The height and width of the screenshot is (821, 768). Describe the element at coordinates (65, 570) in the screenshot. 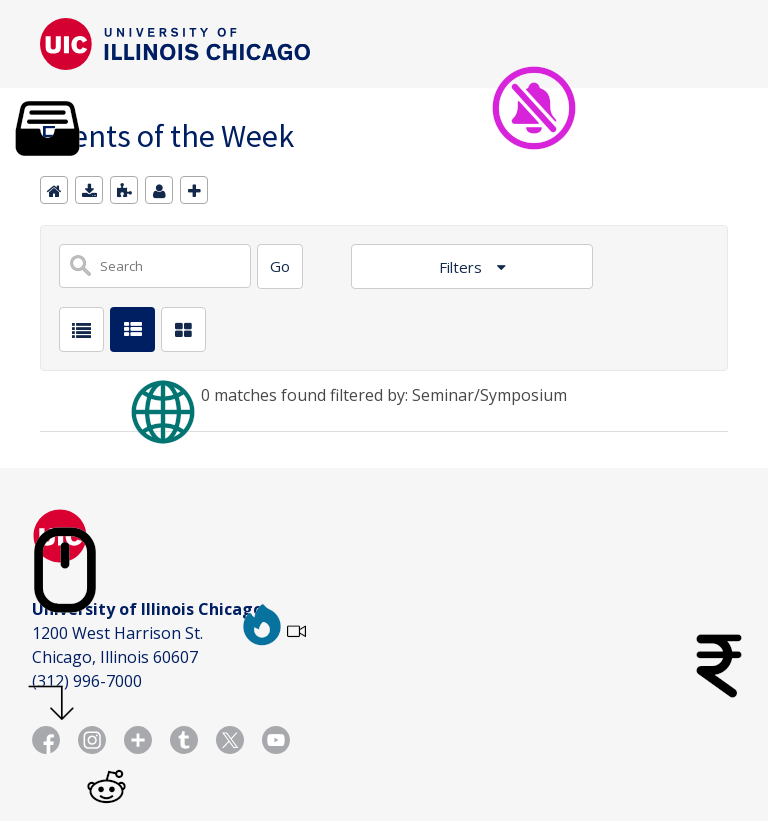

I see `mouse input device indicator` at that location.